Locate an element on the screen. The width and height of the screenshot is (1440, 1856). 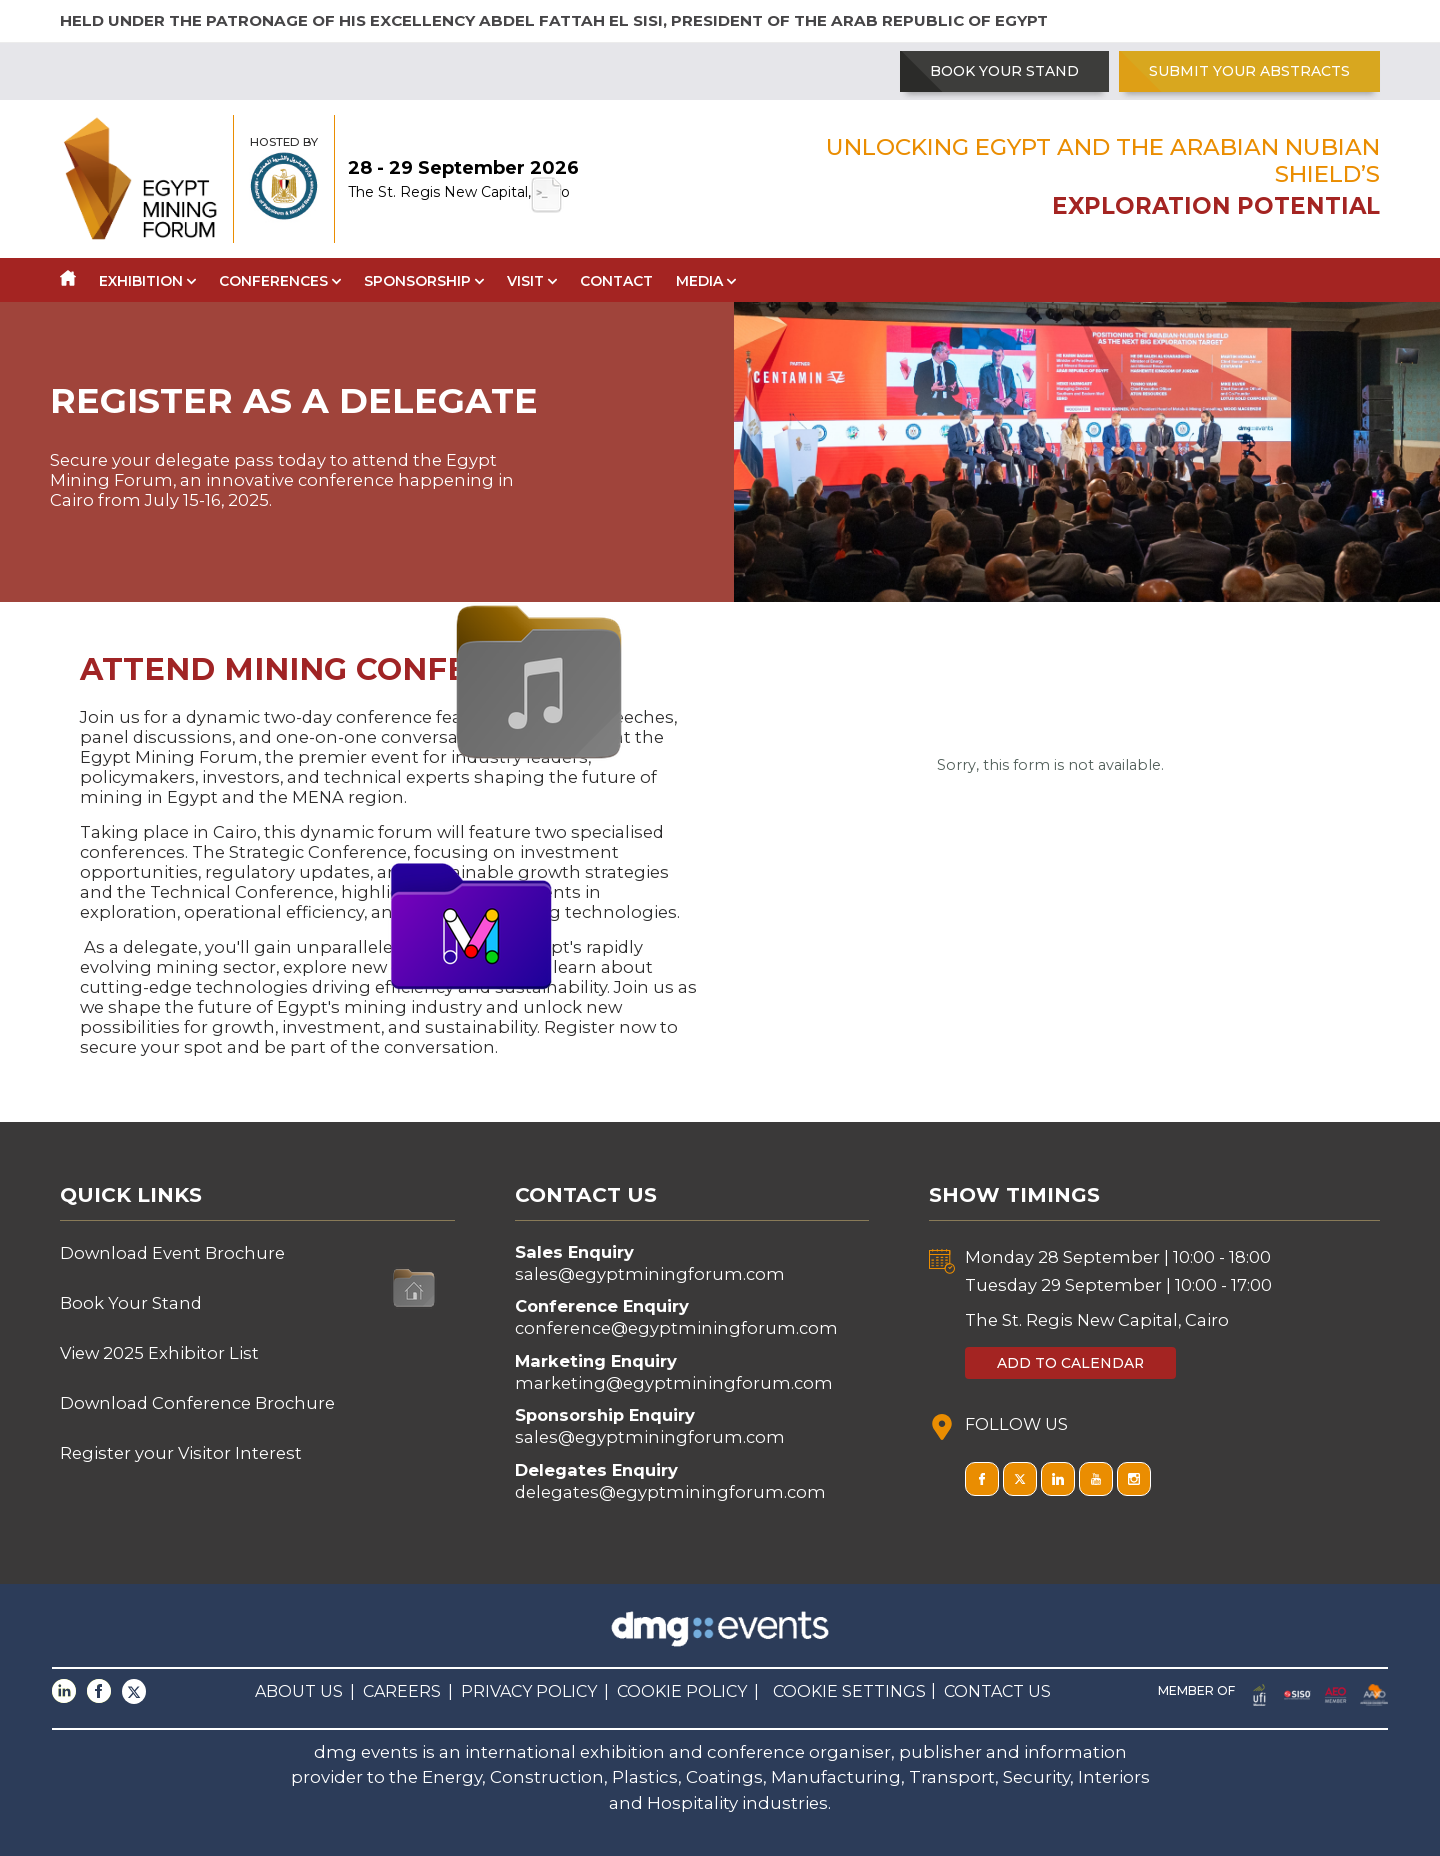
access your home folder is located at coordinates (414, 1288).